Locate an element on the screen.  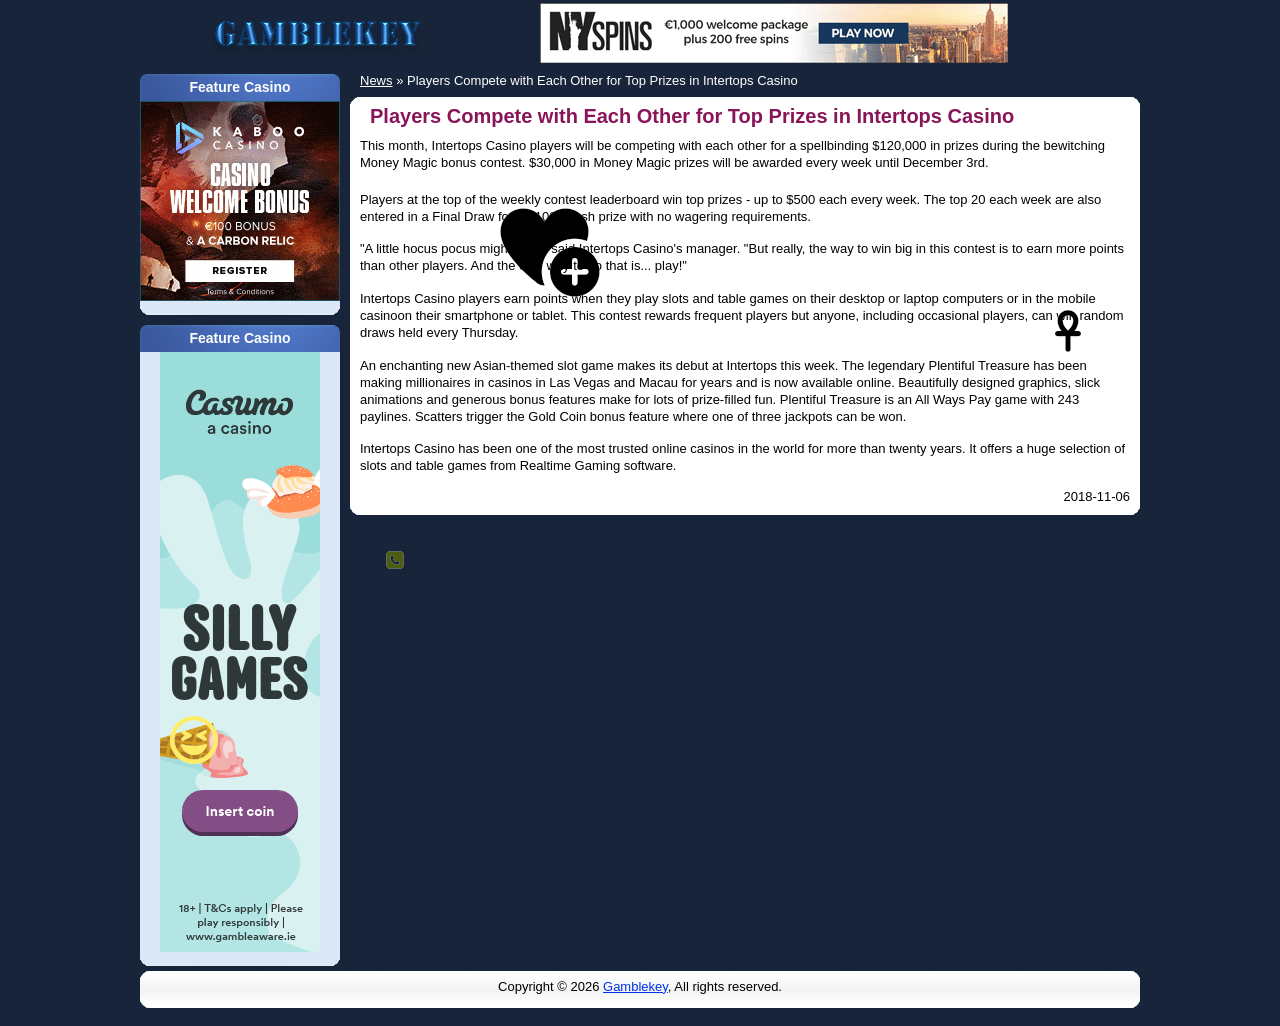
tap to make a phone call is located at coordinates (395, 560).